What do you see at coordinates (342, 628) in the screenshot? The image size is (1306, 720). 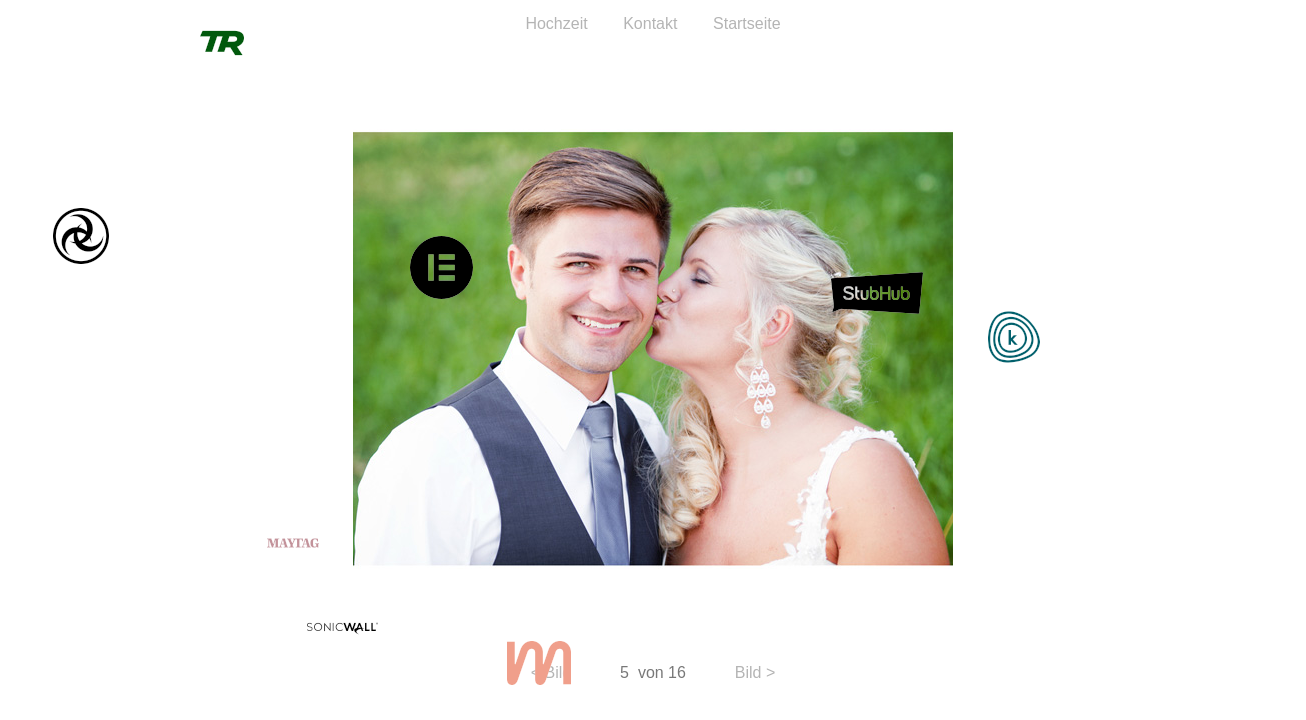 I see `sonicwall network security branding` at bounding box center [342, 628].